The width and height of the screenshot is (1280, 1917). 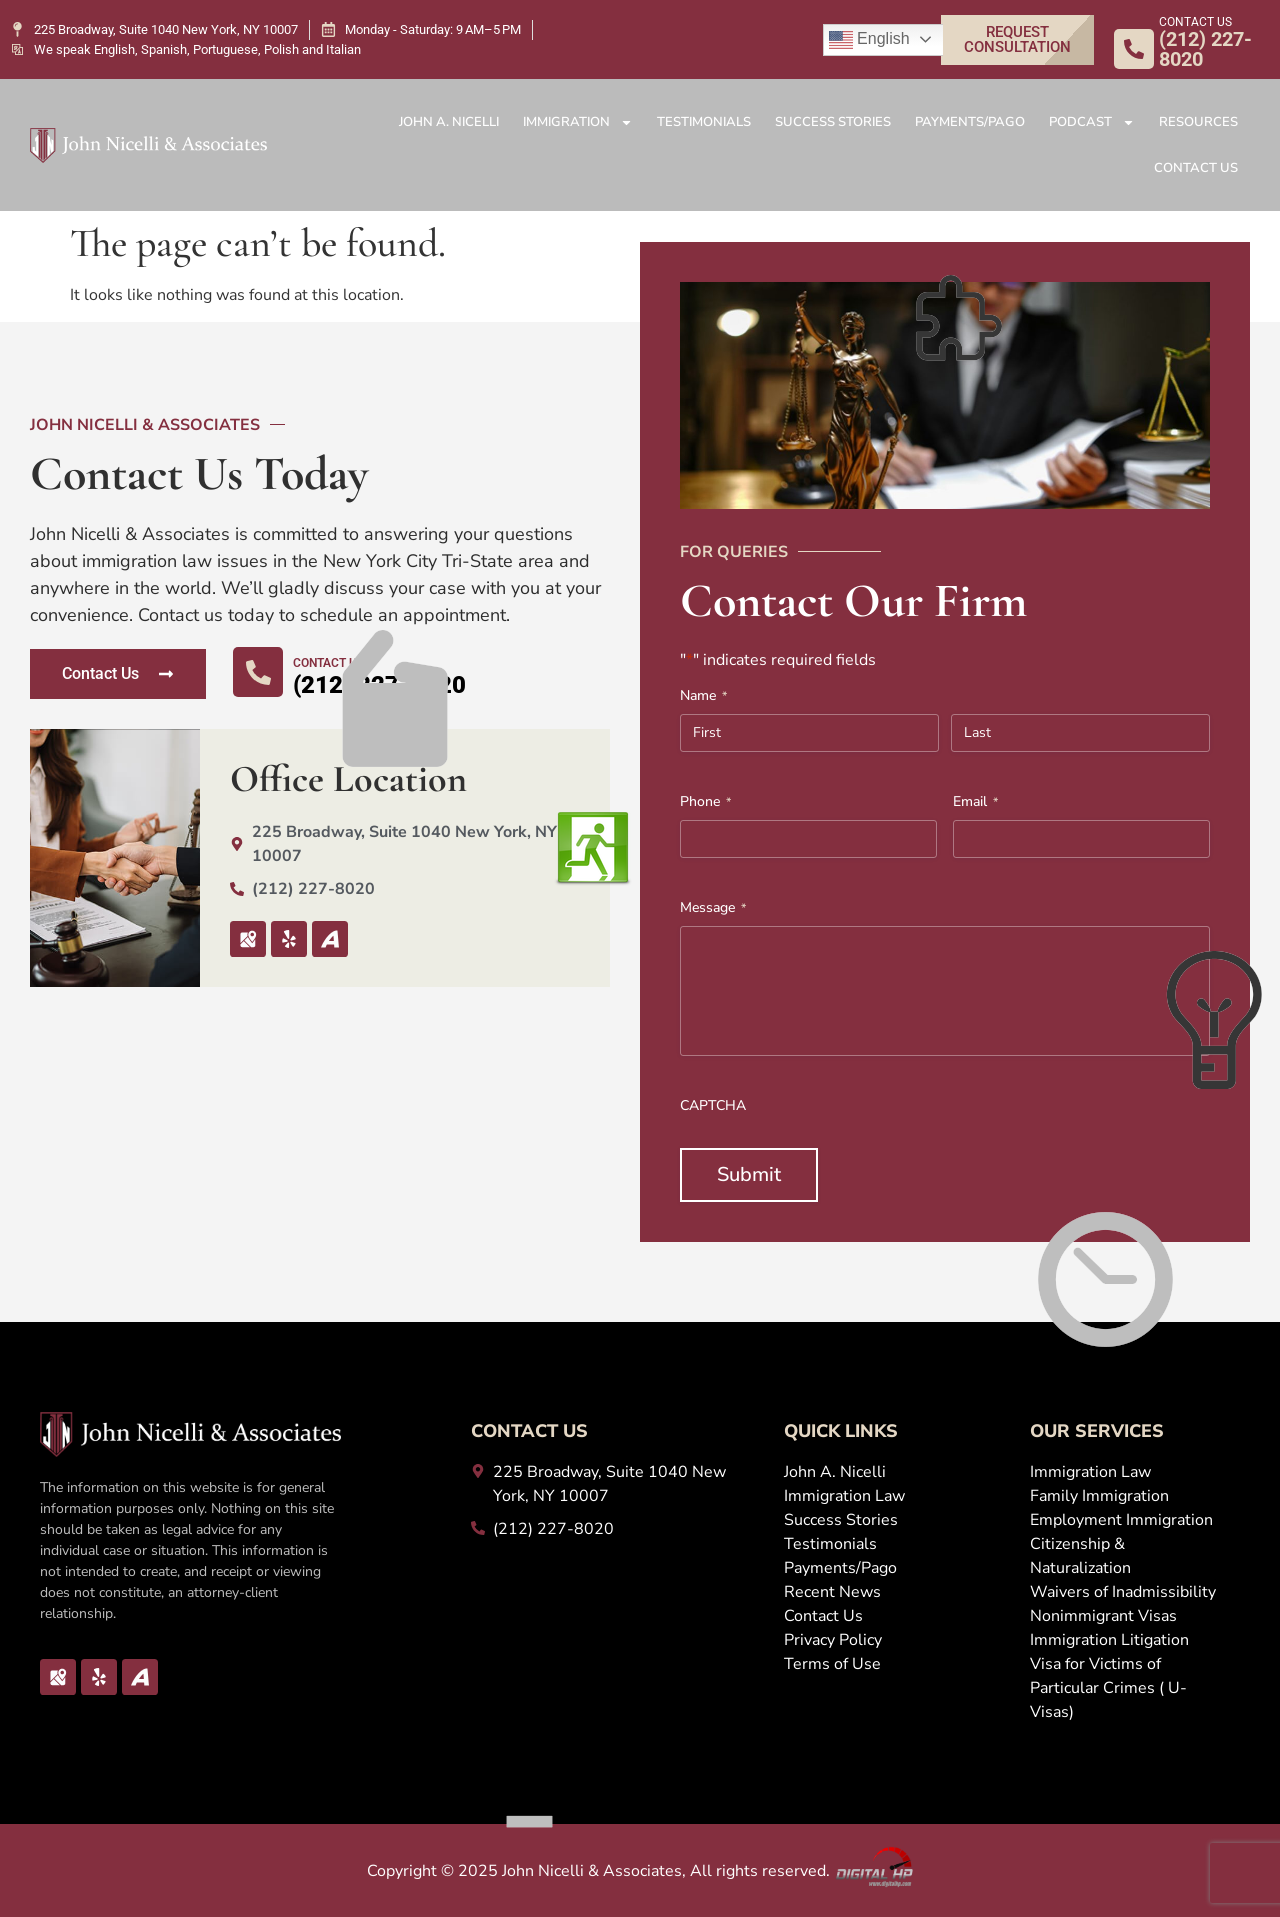 What do you see at coordinates (395, 683) in the screenshot?
I see `install new software or application` at bounding box center [395, 683].